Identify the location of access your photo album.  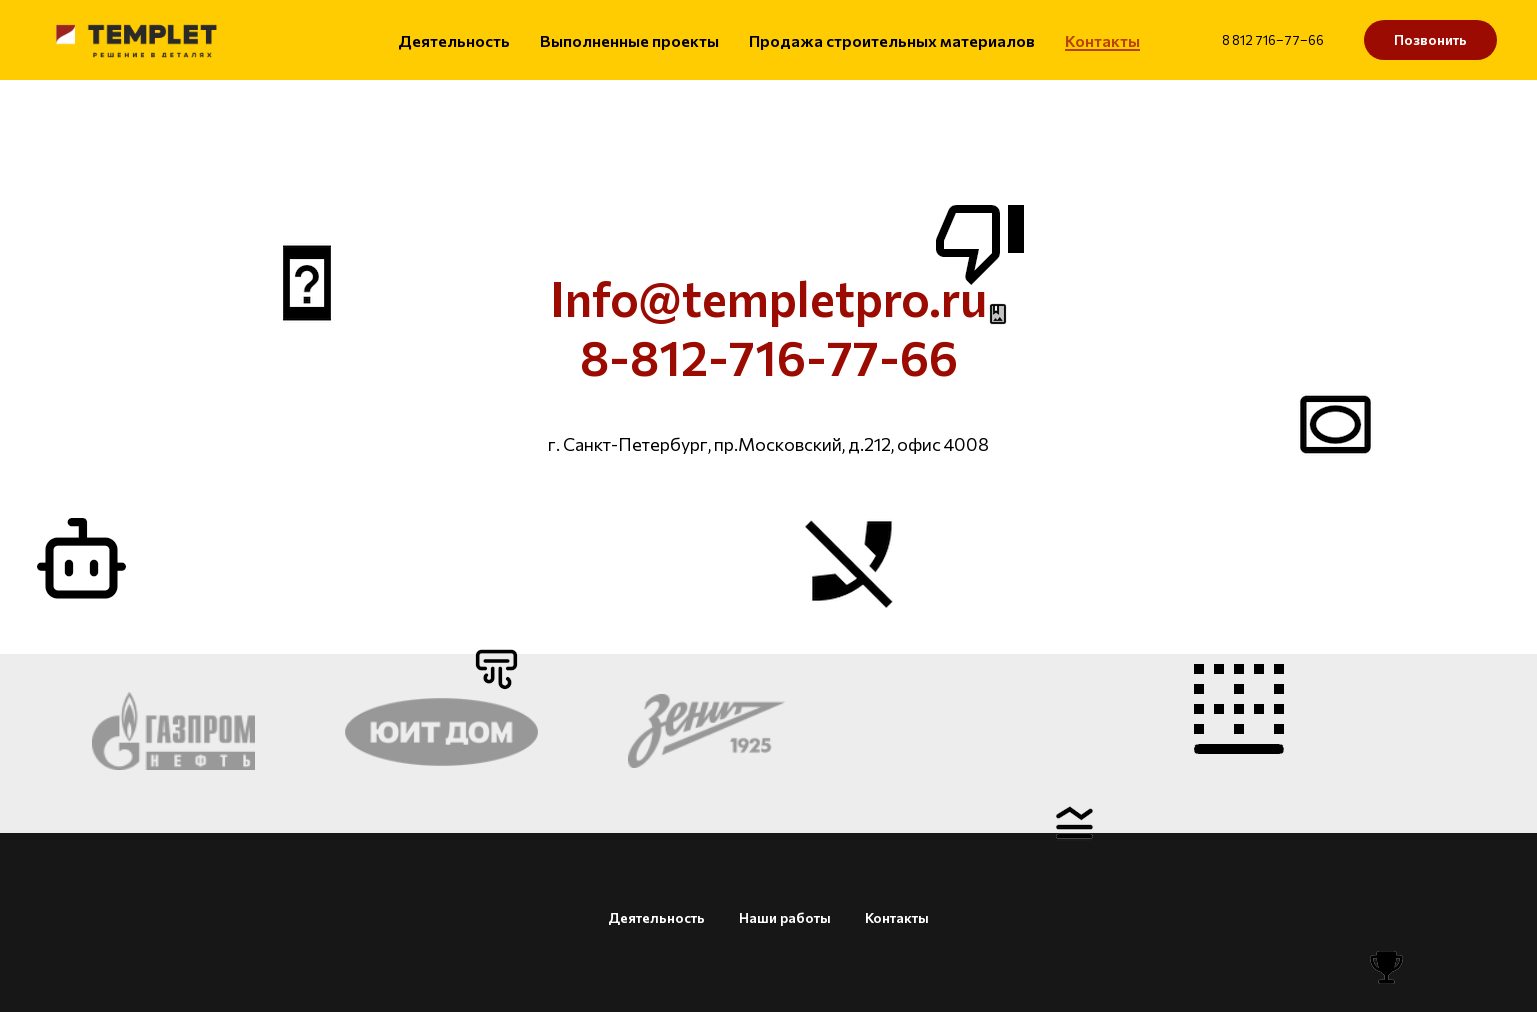
(998, 314).